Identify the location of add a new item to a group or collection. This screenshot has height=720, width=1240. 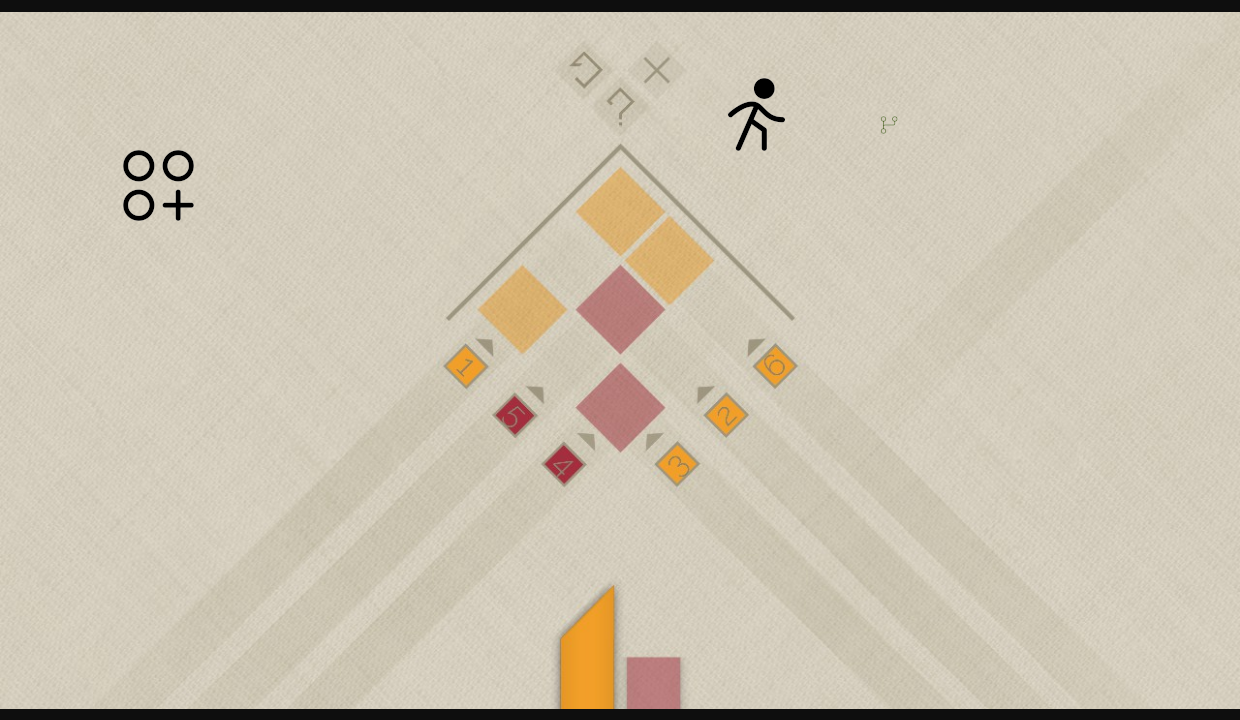
(158, 185).